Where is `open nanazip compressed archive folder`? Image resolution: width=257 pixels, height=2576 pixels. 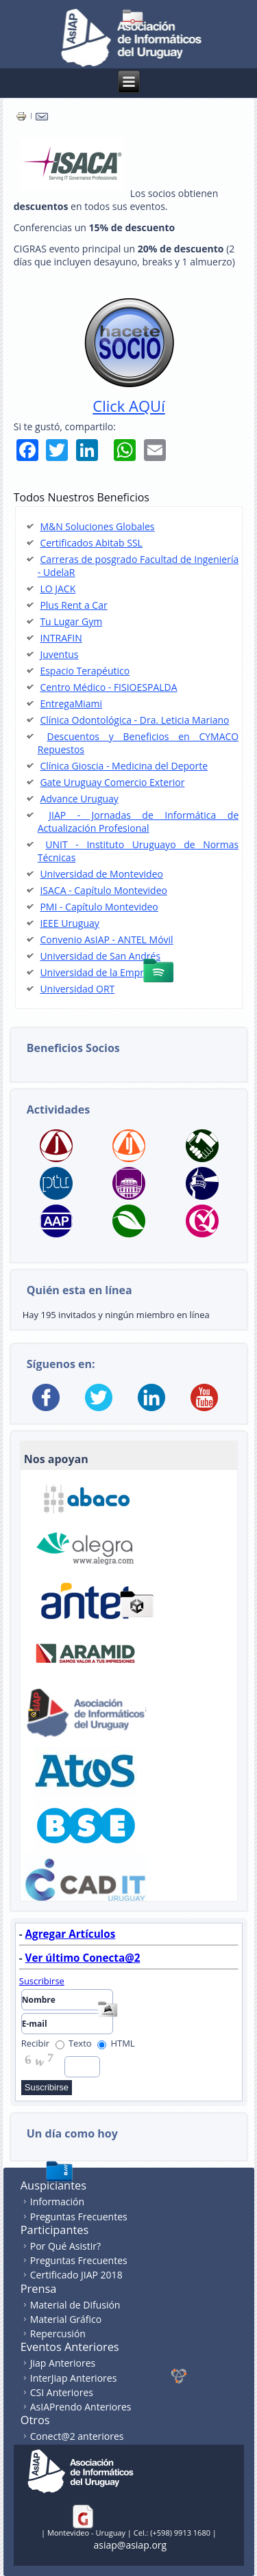
open nanazip compressed archive folder is located at coordinates (59, 2172).